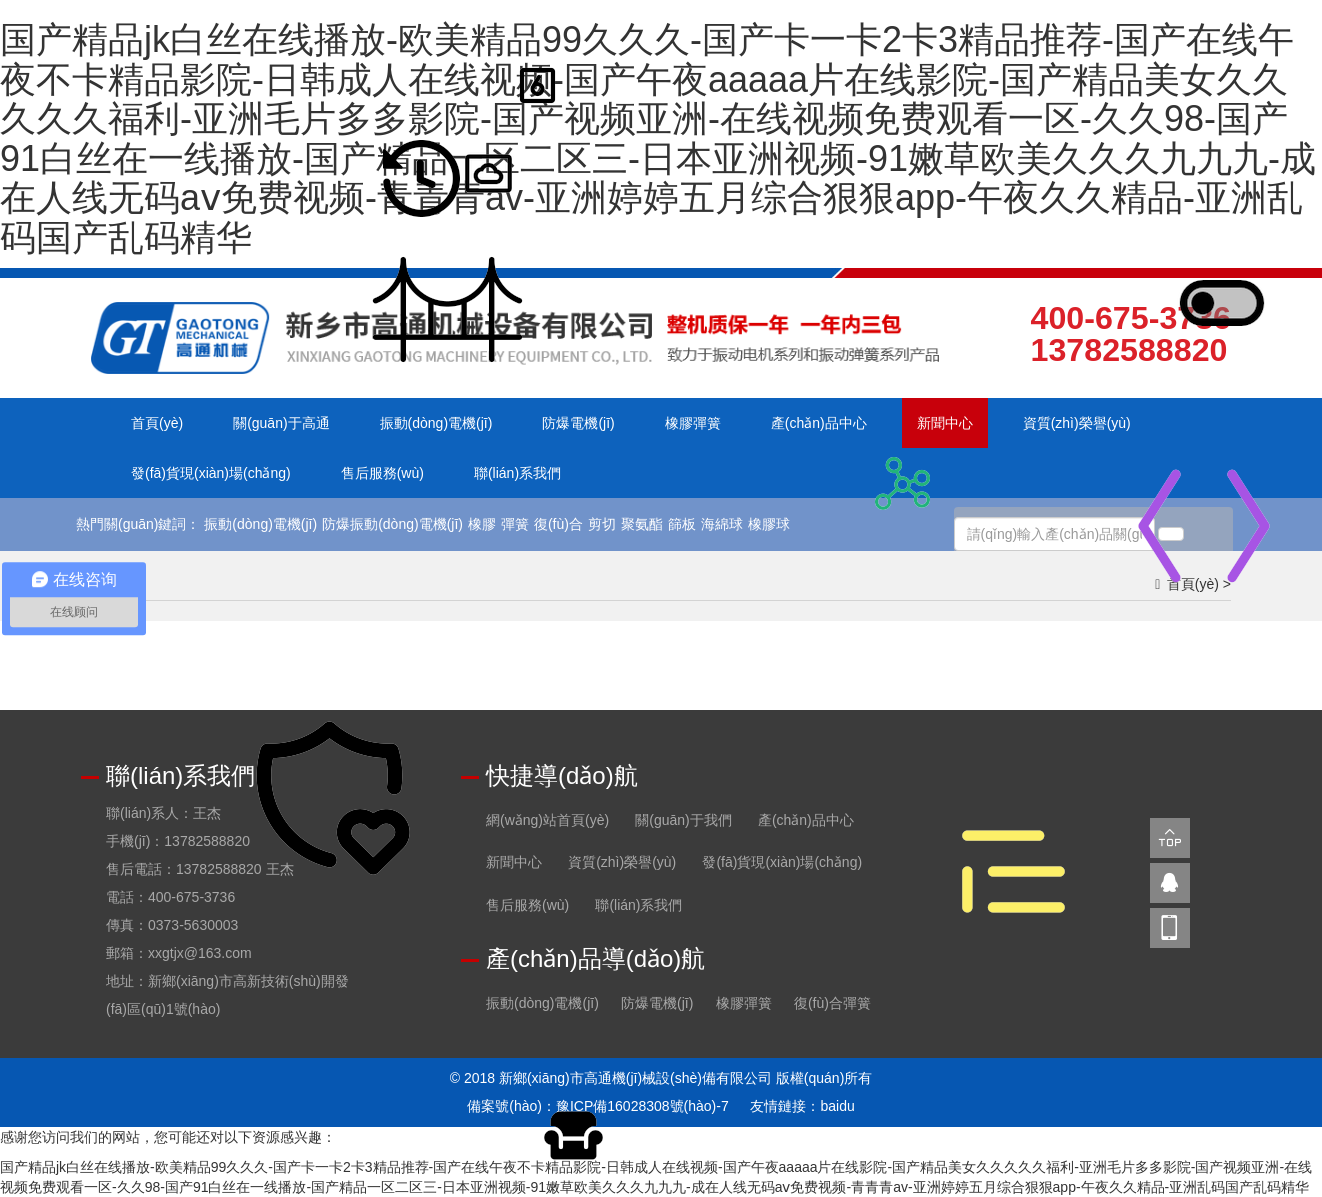  Describe the element at coordinates (488, 173) in the screenshot. I see `access daydream or screensaver settings` at that location.